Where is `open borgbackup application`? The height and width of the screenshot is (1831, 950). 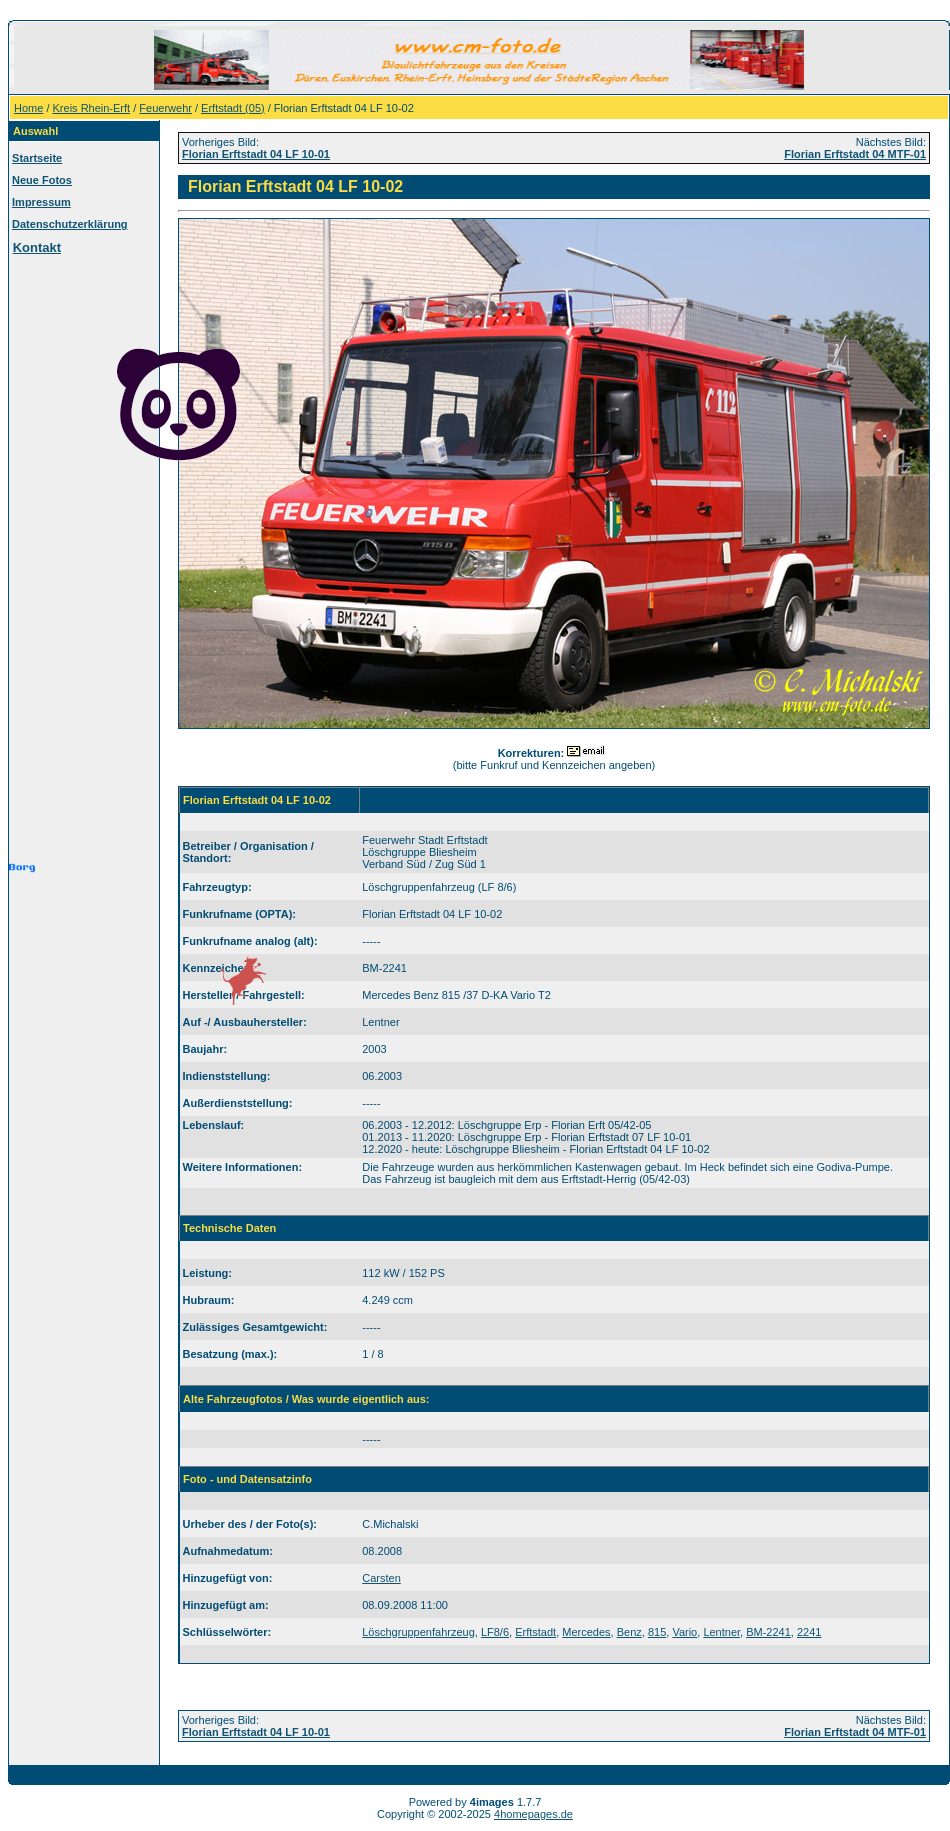 open borgbackup application is located at coordinates (22, 868).